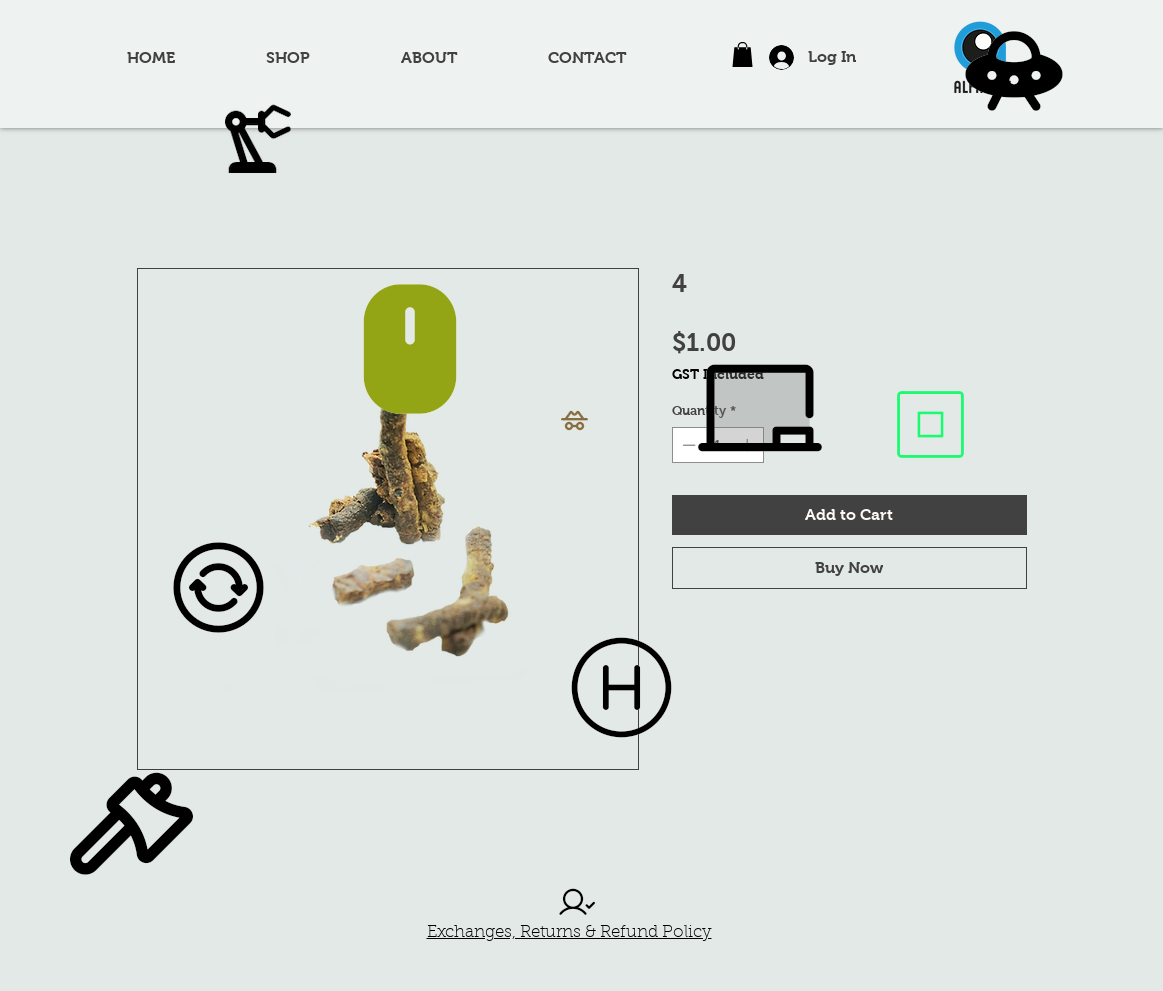 This screenshot has height=991, width=1163. What do you see at coordinates (410, 349) in the screenshot?
I see `mouse input device indicator` at bounding box center [410, 349].